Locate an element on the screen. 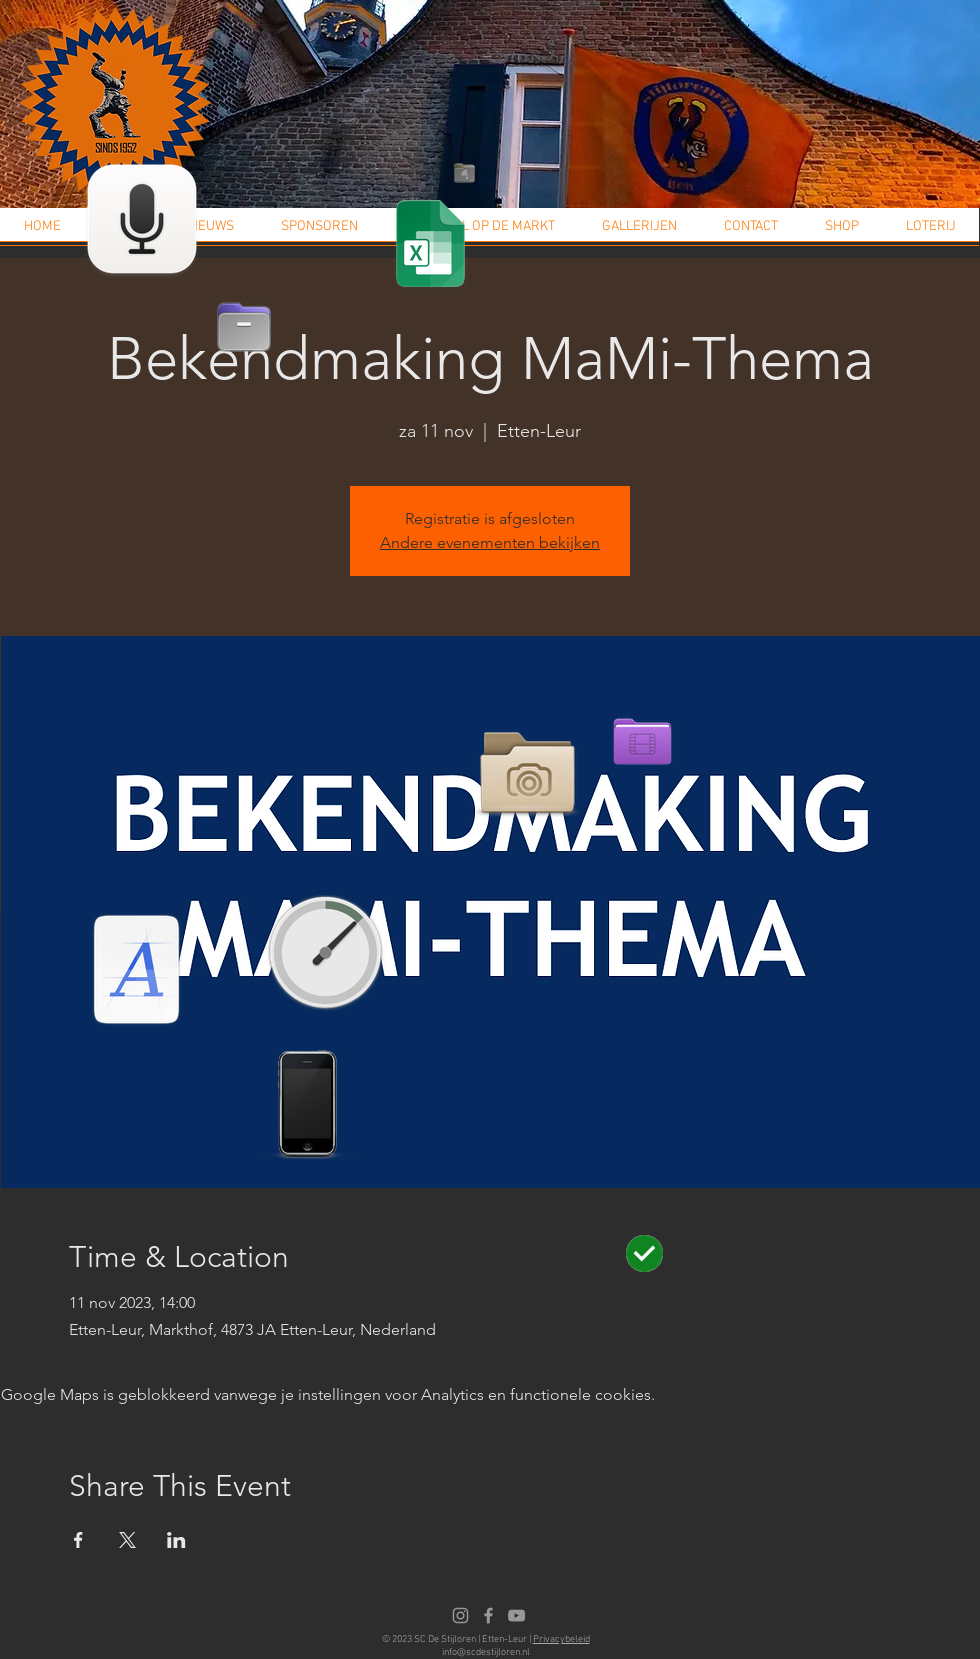  open your pictures folder is located at coordinates (527, 777).